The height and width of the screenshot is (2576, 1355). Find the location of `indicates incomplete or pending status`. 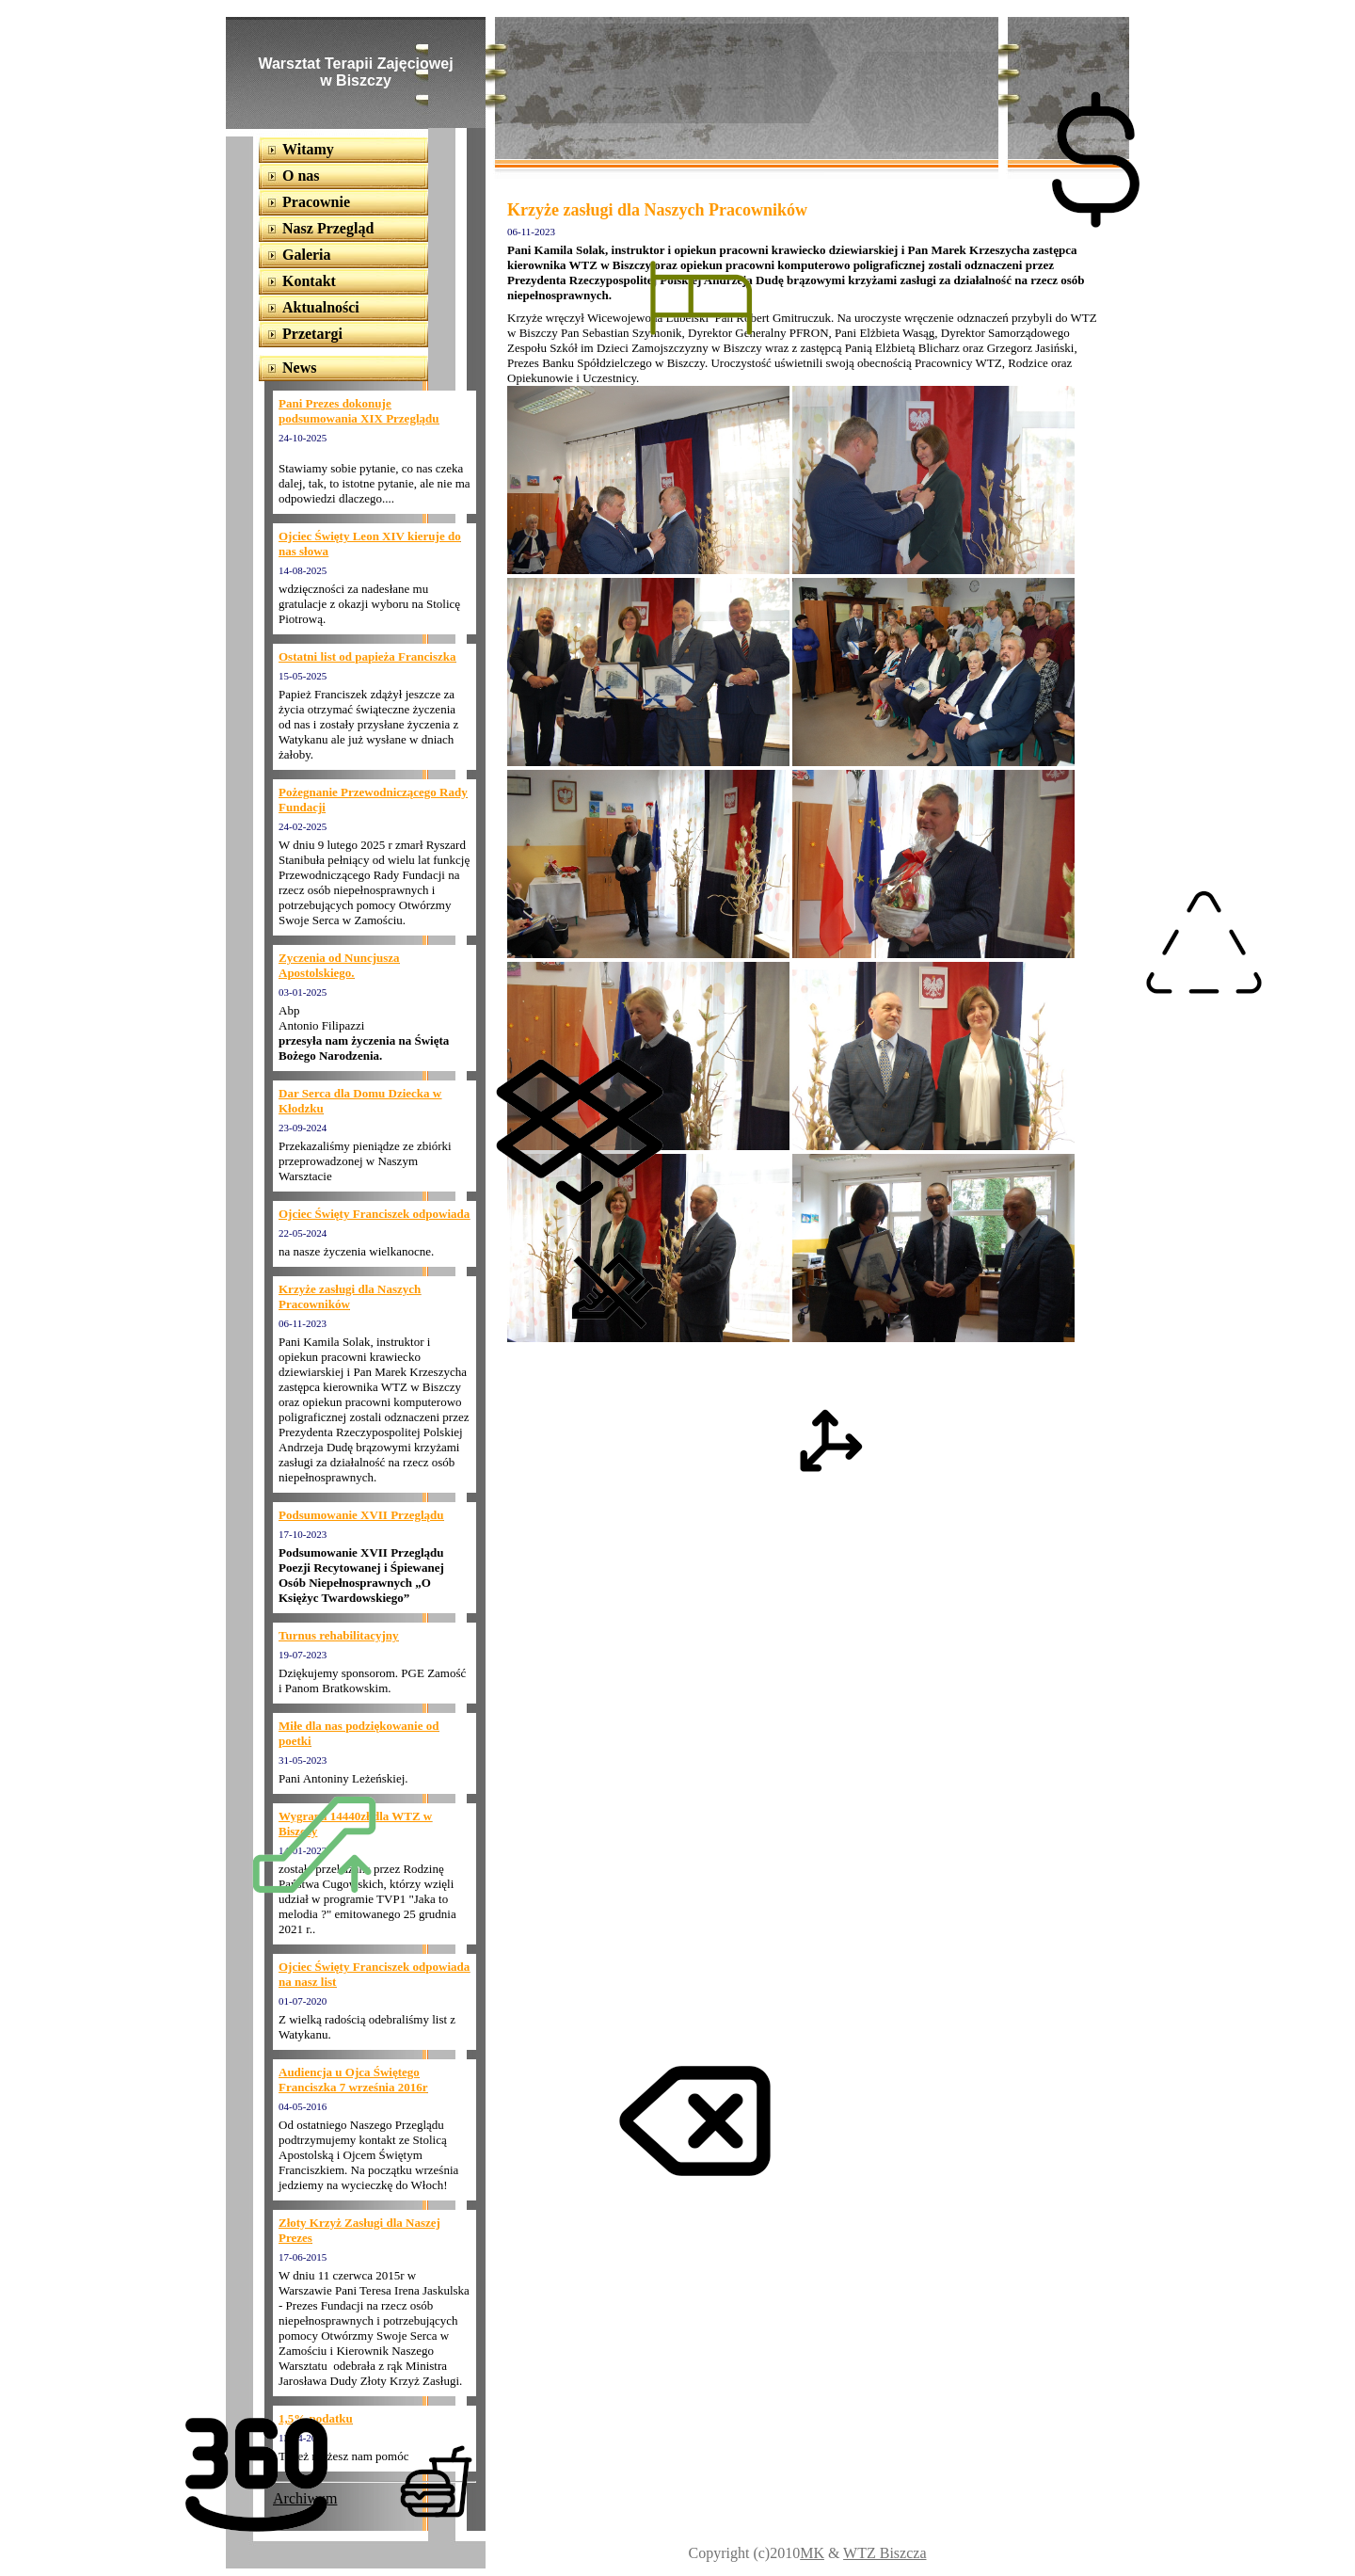

indicates incomplete or pending status is located at coordinates (1204, 944).